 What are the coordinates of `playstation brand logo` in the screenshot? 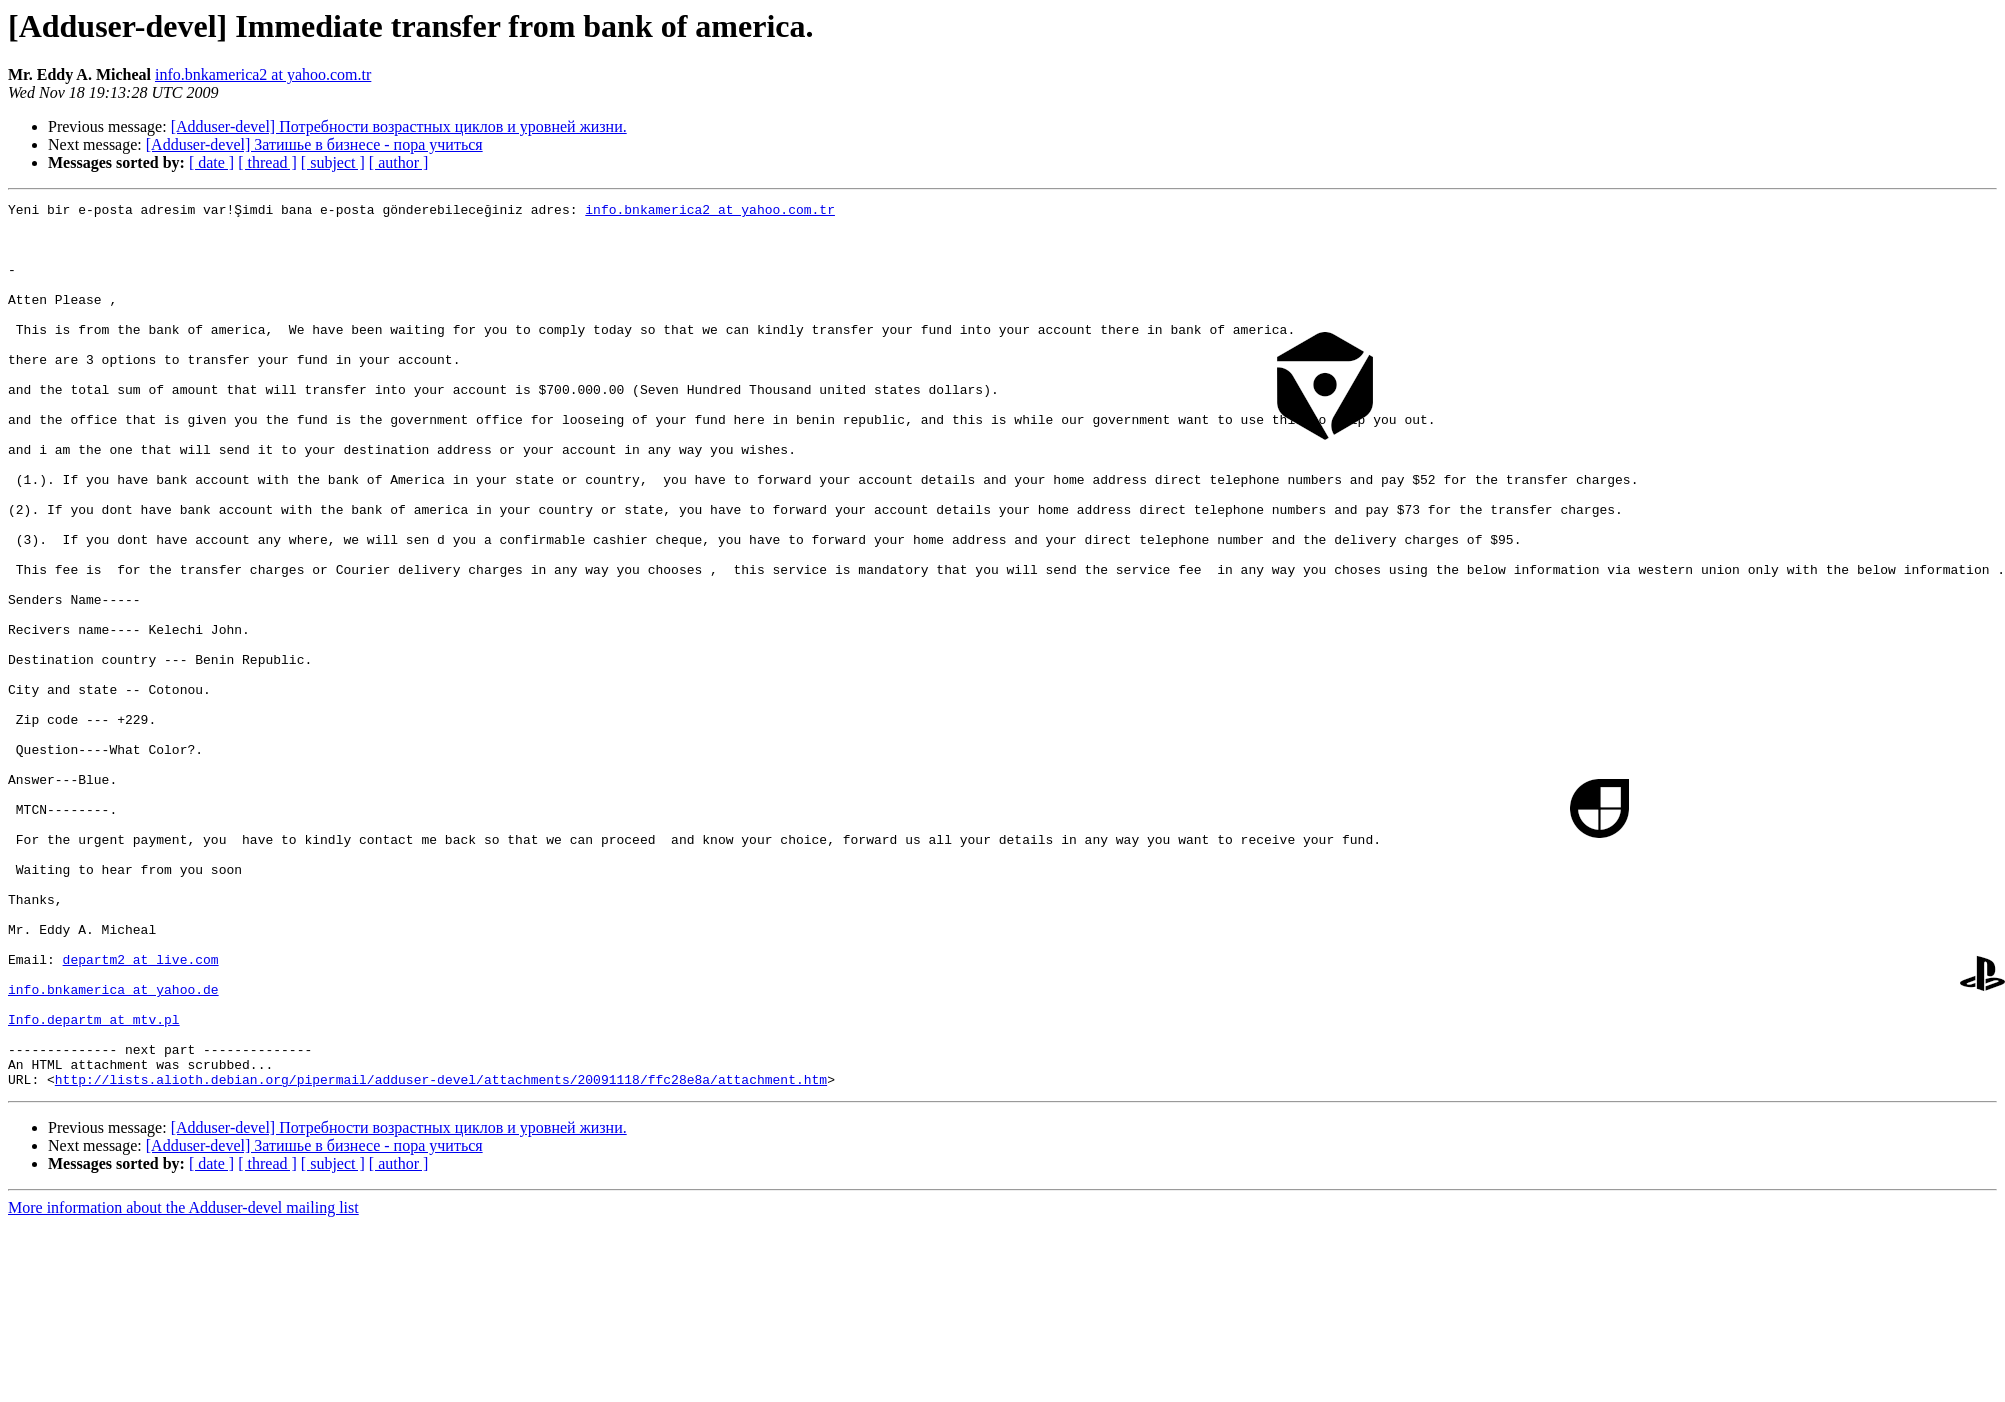 It's located at (1982, 973).